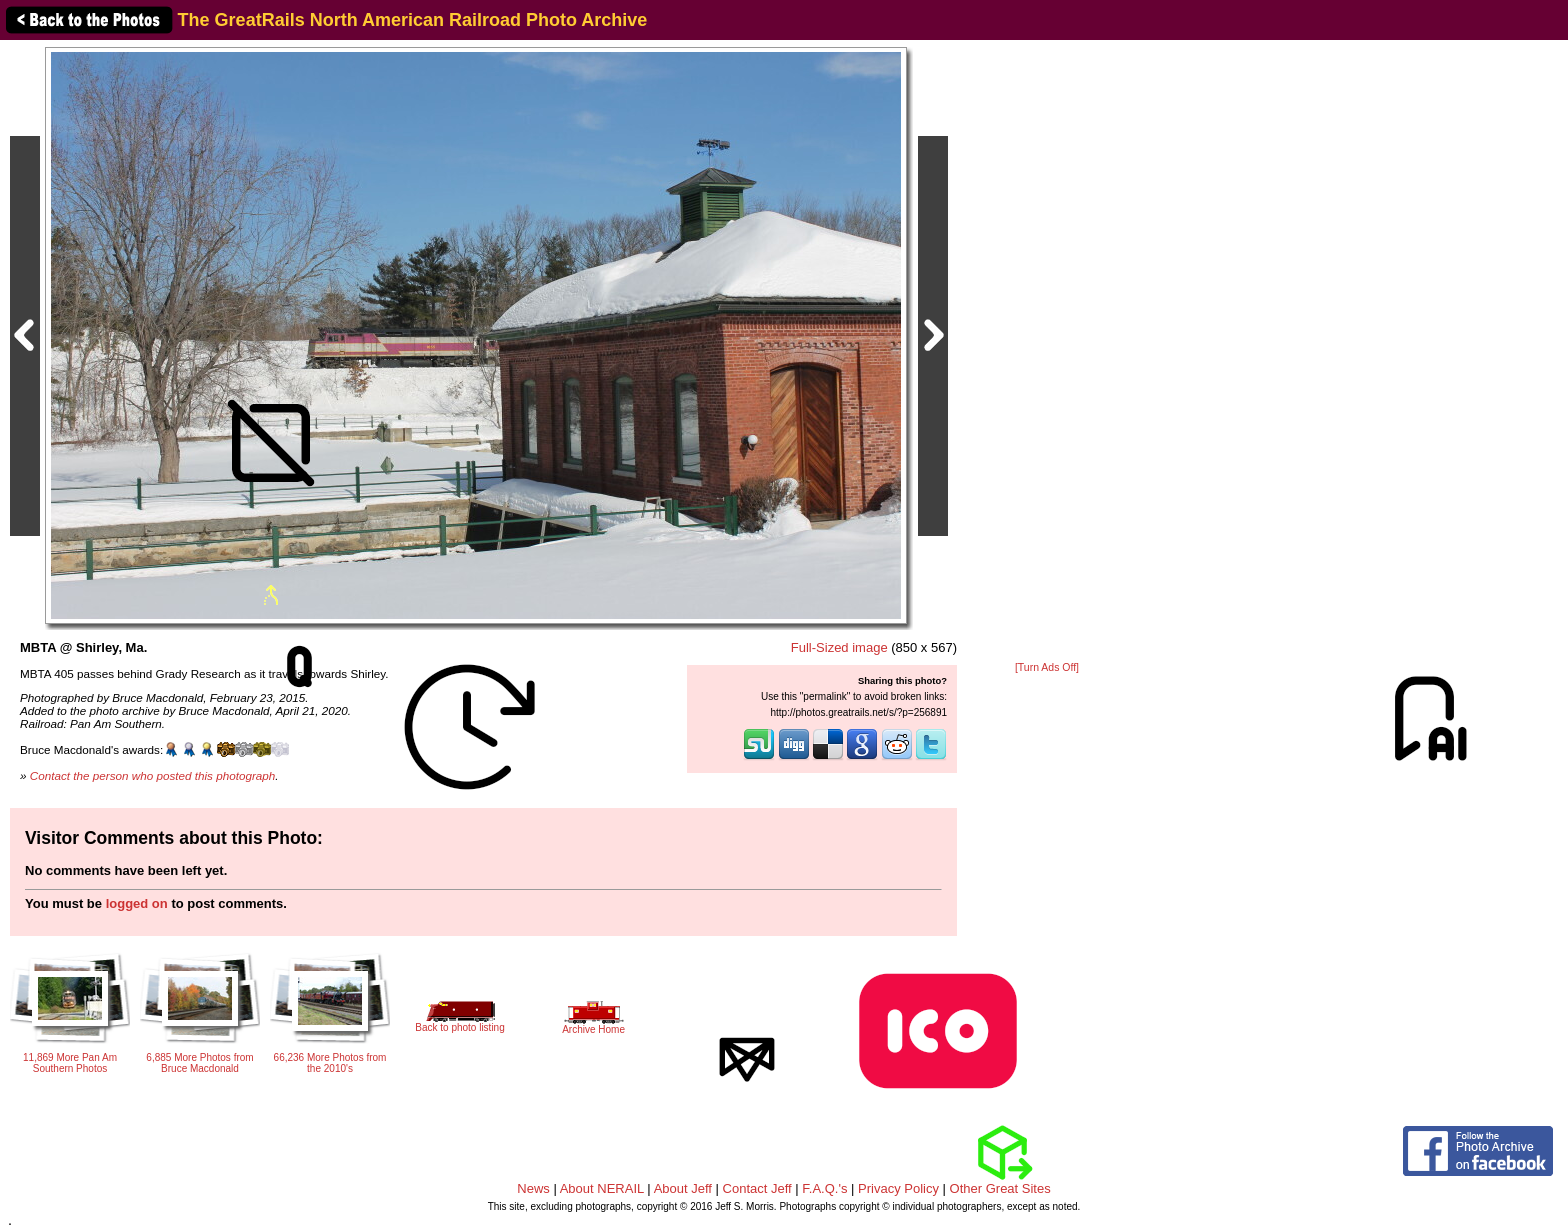 Image resolution: width=1568 pixels, height=1228 pixels. Describe the element at coordinates (467, 727) in the screenshot. I see `restore to a previous version` at that location.